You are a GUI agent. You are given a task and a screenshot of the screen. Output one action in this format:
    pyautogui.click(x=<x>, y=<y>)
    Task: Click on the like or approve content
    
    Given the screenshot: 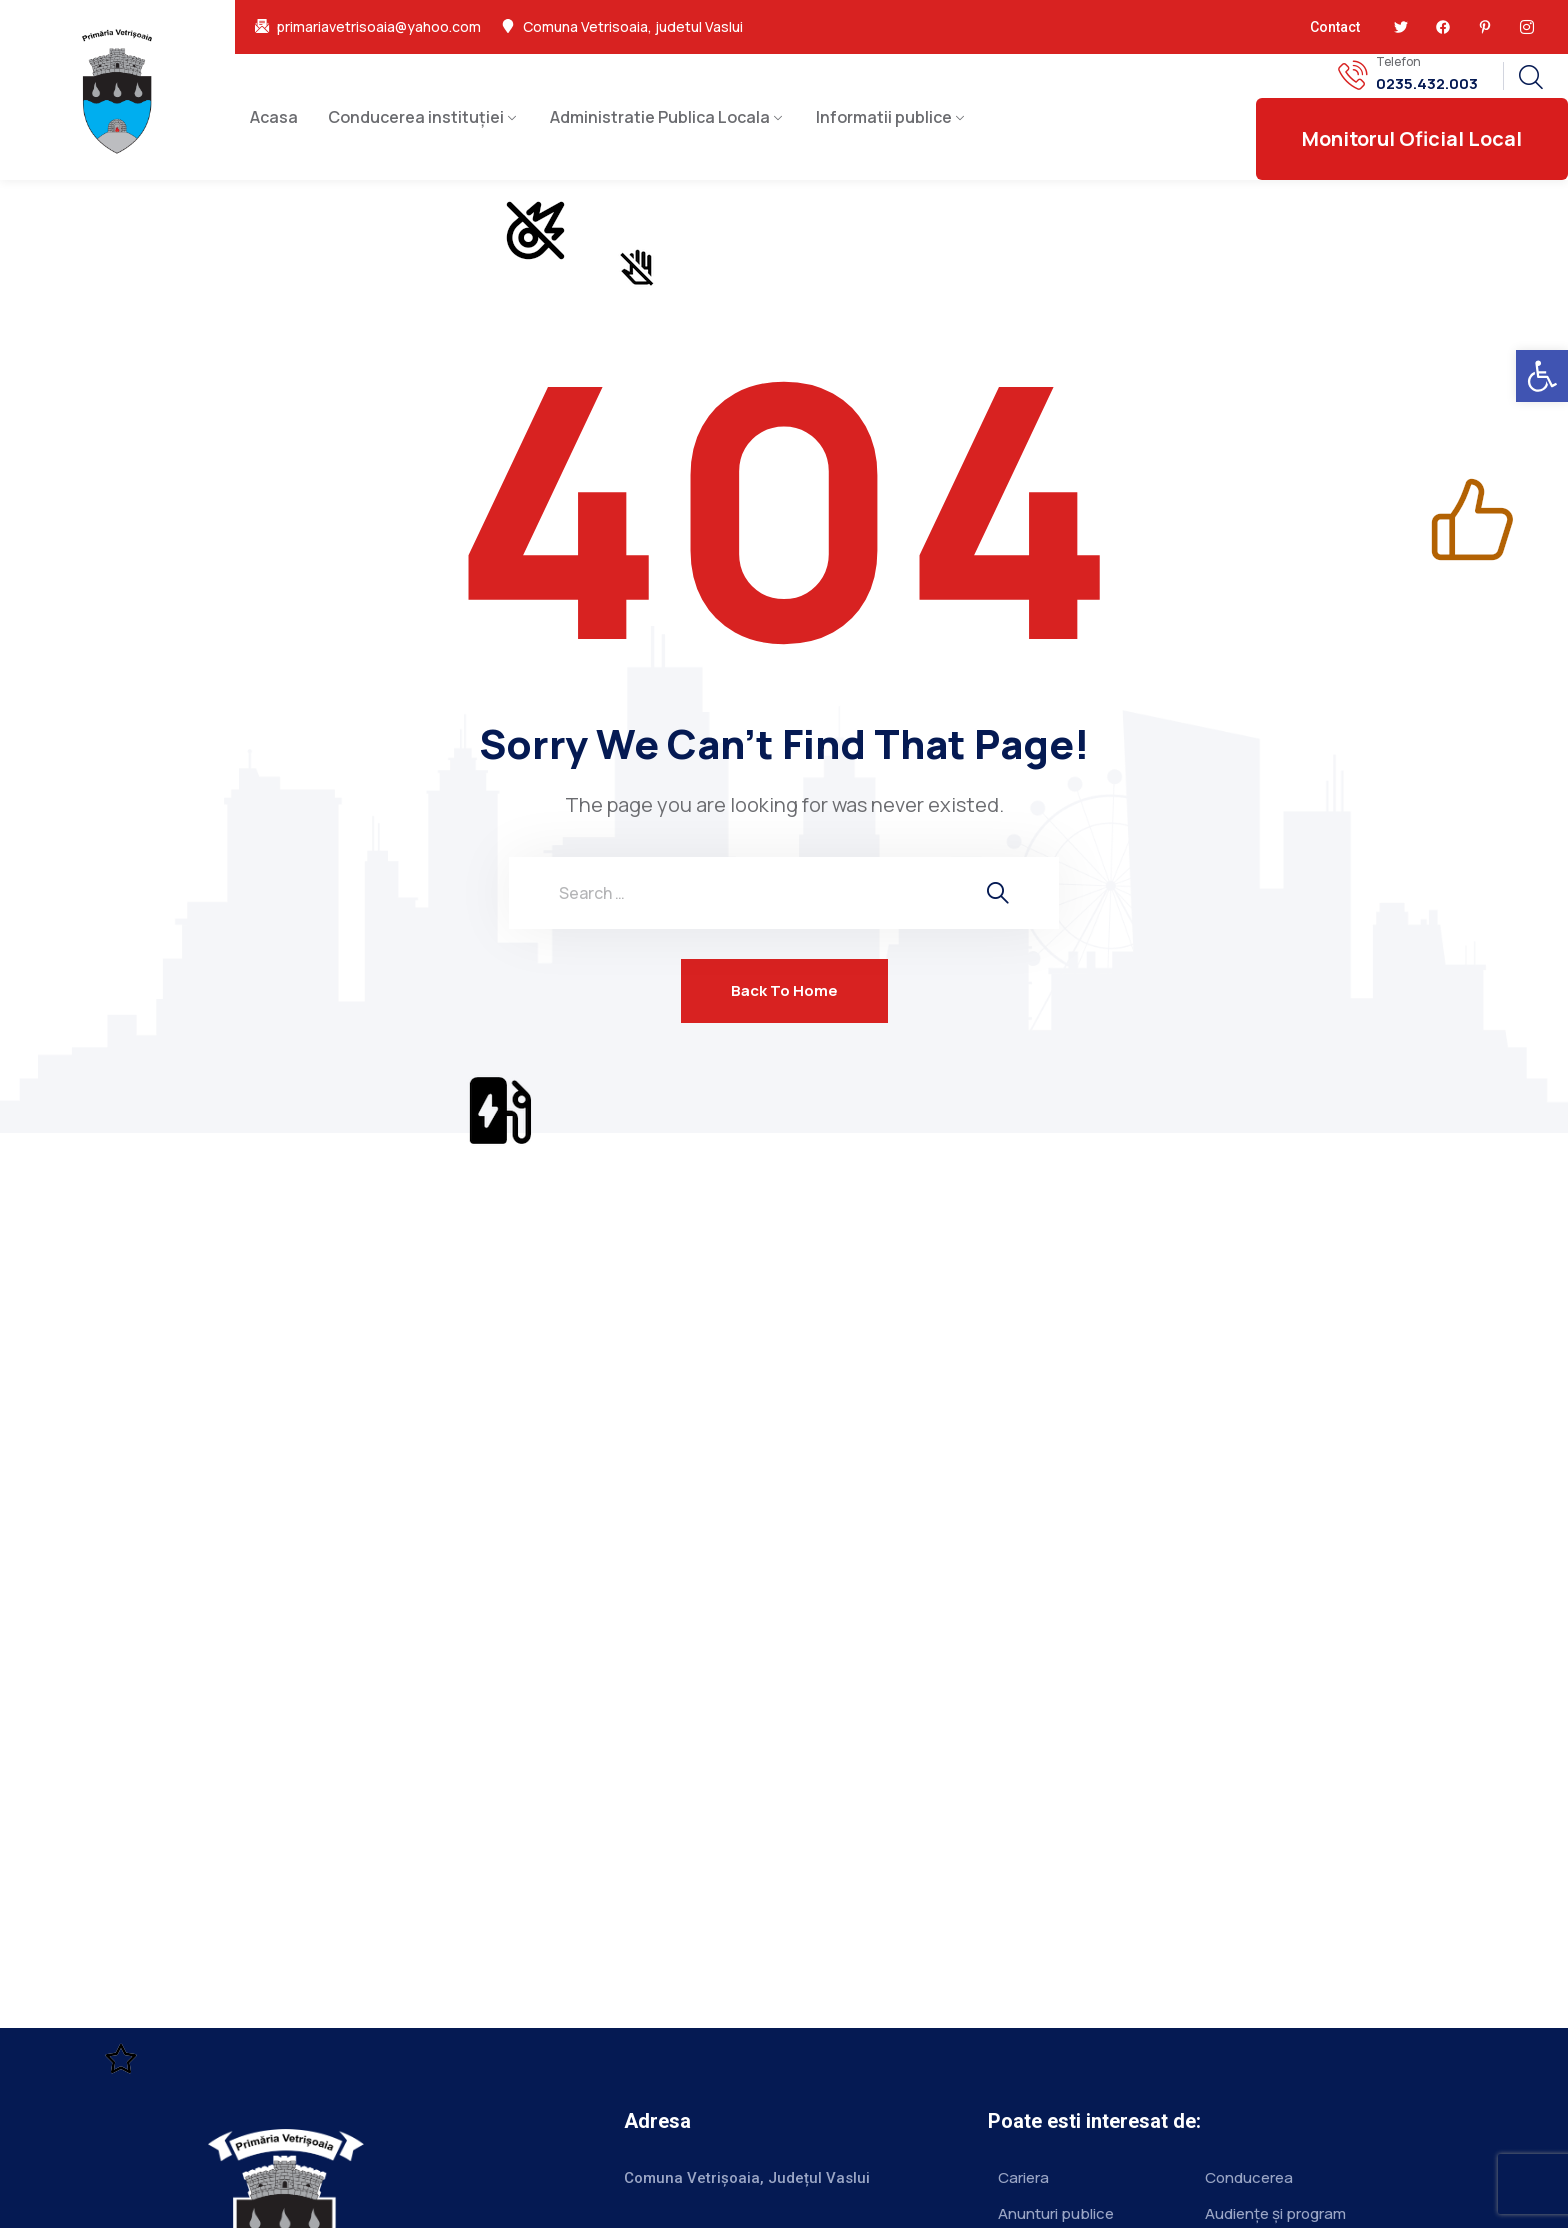 What is the action you would take?
    pyautogui.click(x=1472, y=519)
    